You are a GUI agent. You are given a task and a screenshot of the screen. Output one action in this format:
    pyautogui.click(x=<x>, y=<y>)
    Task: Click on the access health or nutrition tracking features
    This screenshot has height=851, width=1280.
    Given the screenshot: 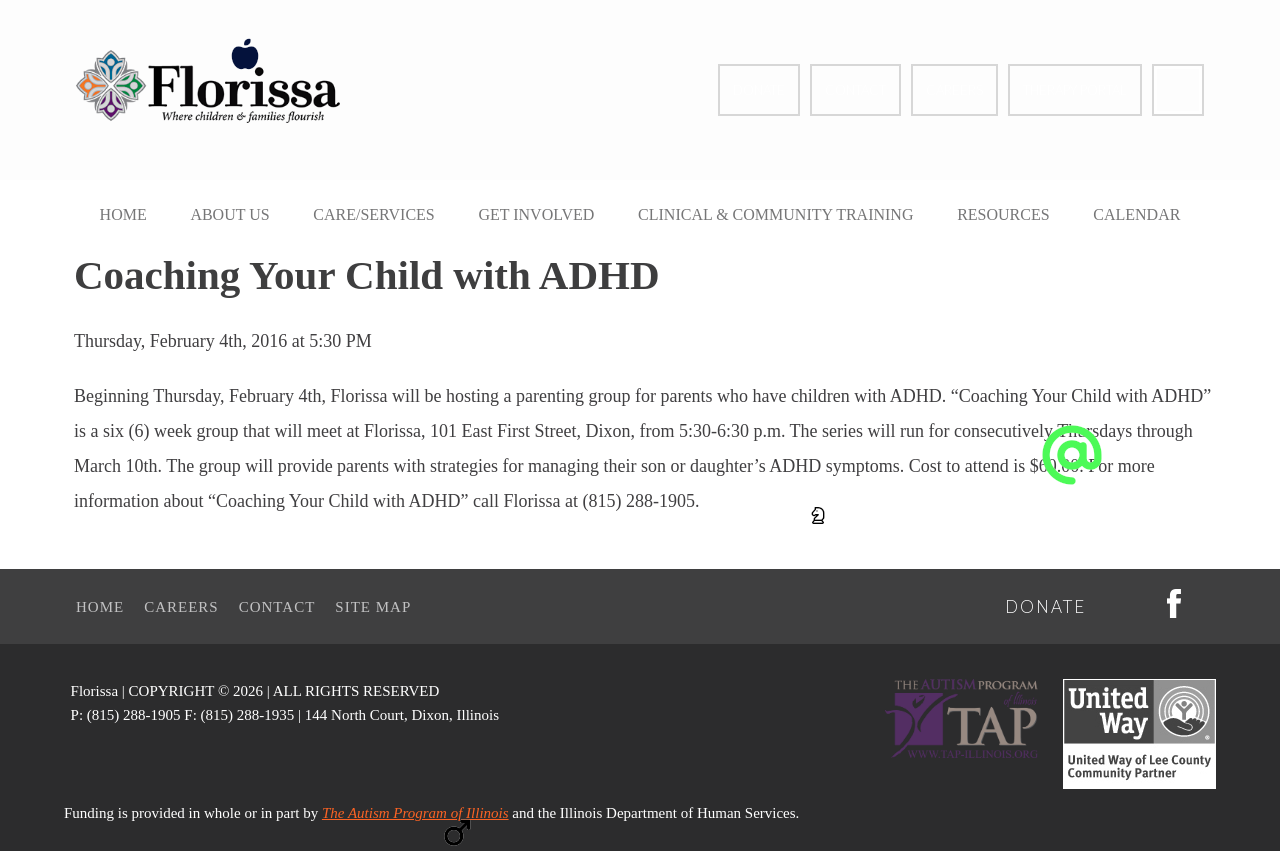 What is the action you would take?
    pyautogui.click(x=245, y=54)
    